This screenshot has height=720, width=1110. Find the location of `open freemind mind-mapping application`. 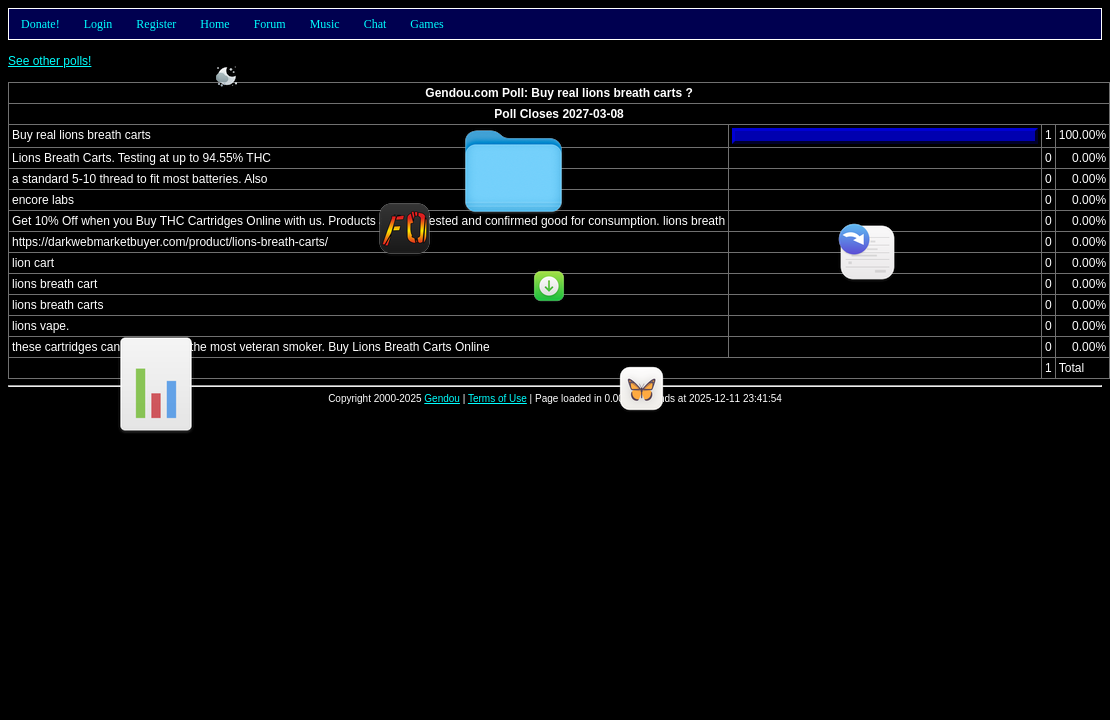

open freemind mind-mapping application is located at coordinates (641, 388).